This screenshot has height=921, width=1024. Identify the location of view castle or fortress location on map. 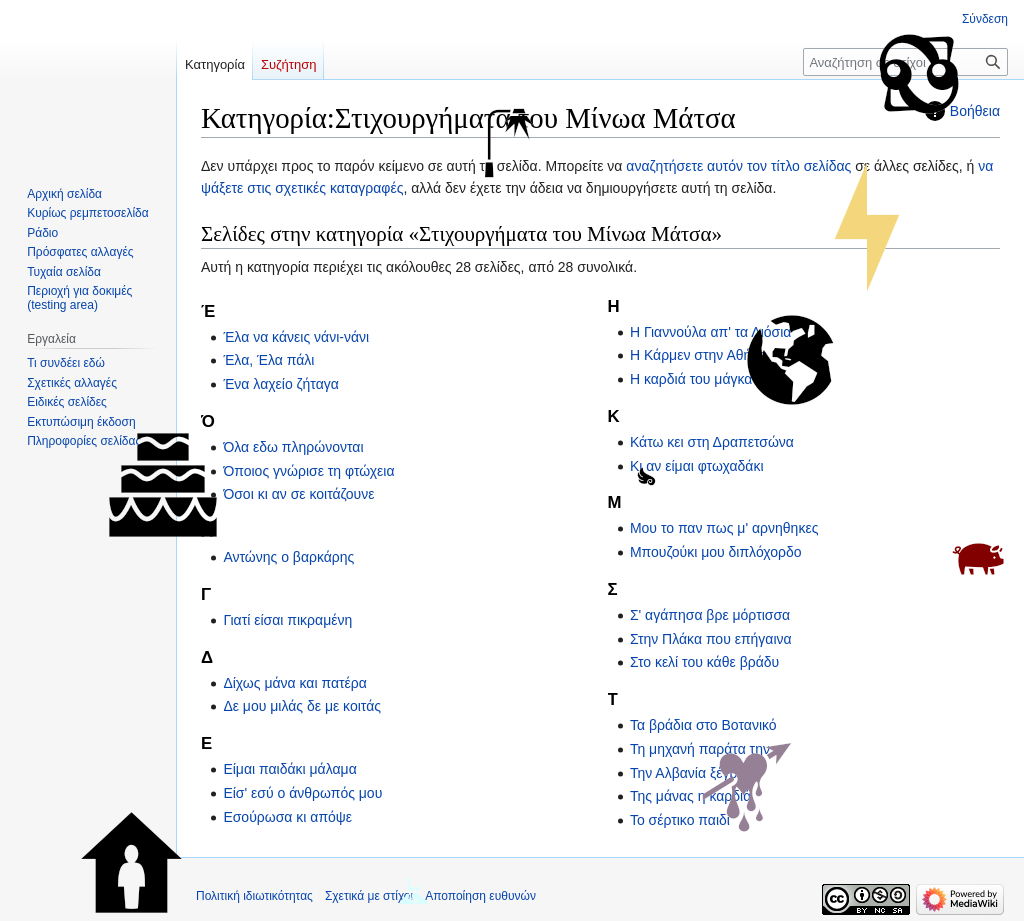
(413, 890).